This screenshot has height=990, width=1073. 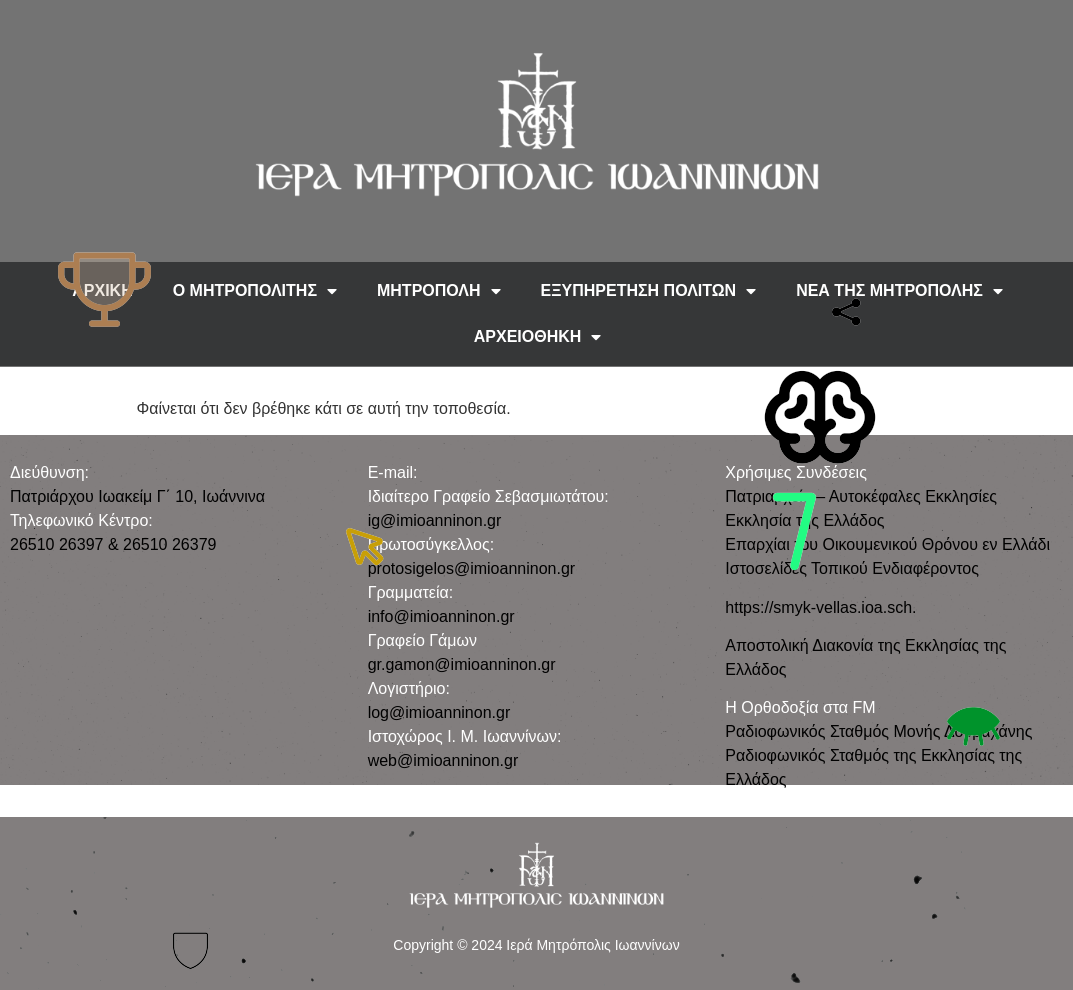 I want to click on indicates cursor or pointer mode, so click(x=364, y=546).